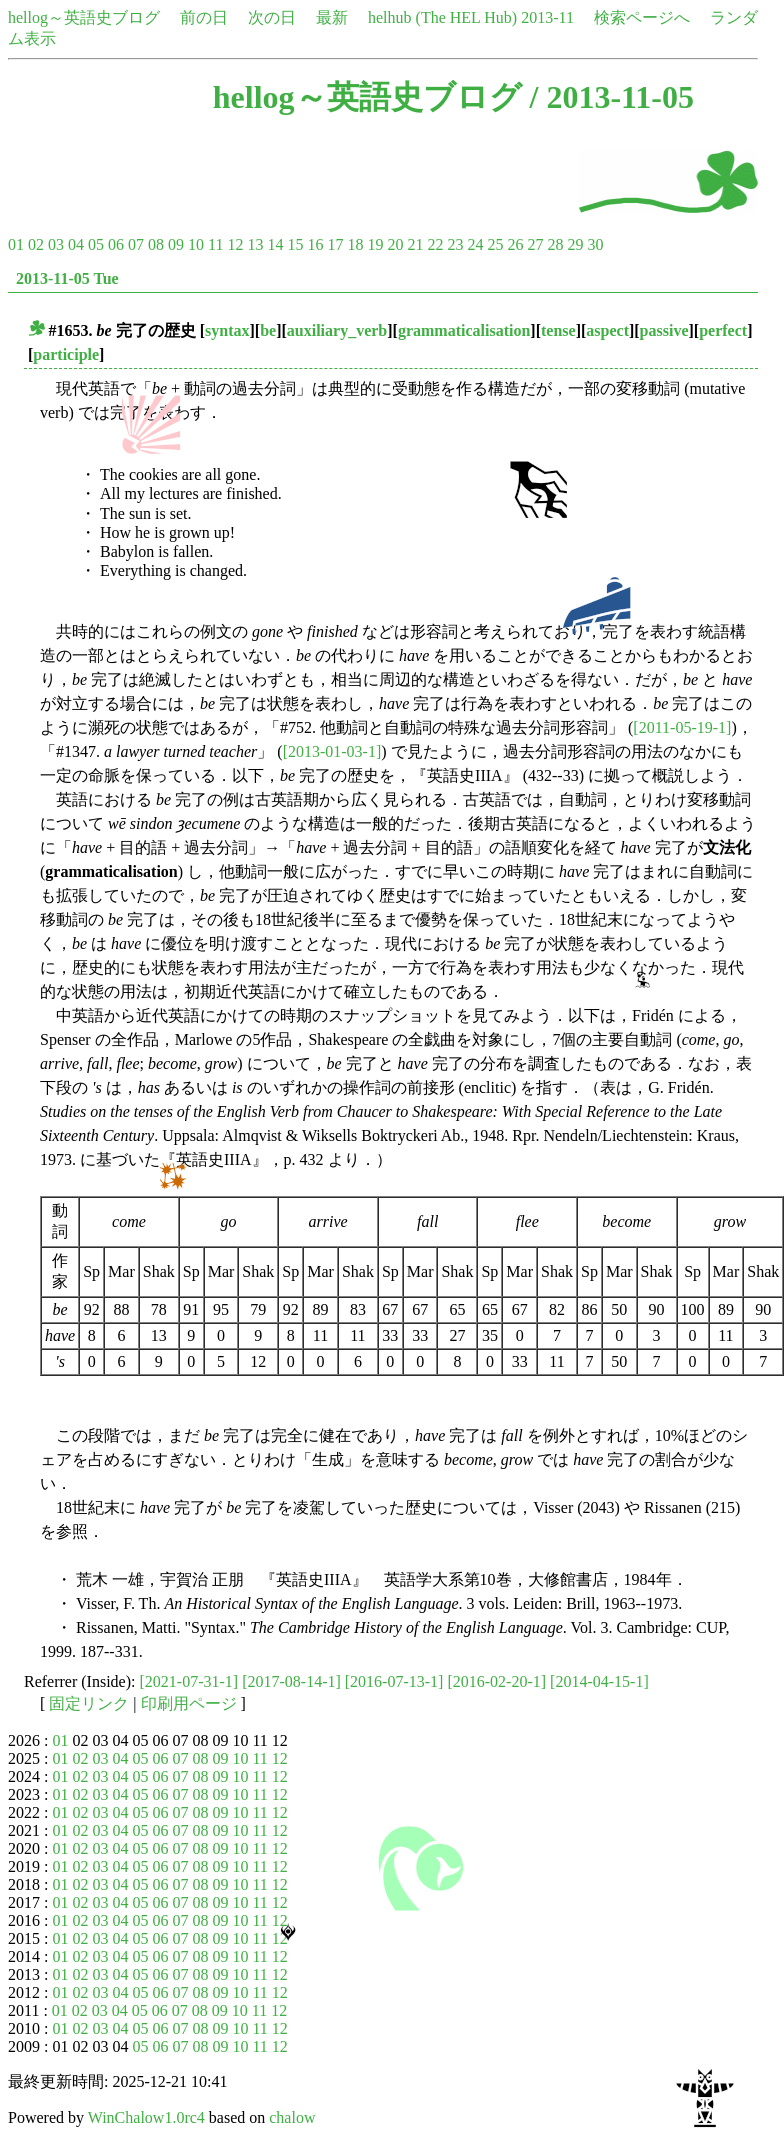  What do you see at coordinates (596, 606) in the screenshot?
I see `access flight or travel features` at bounding box center [596, 606].